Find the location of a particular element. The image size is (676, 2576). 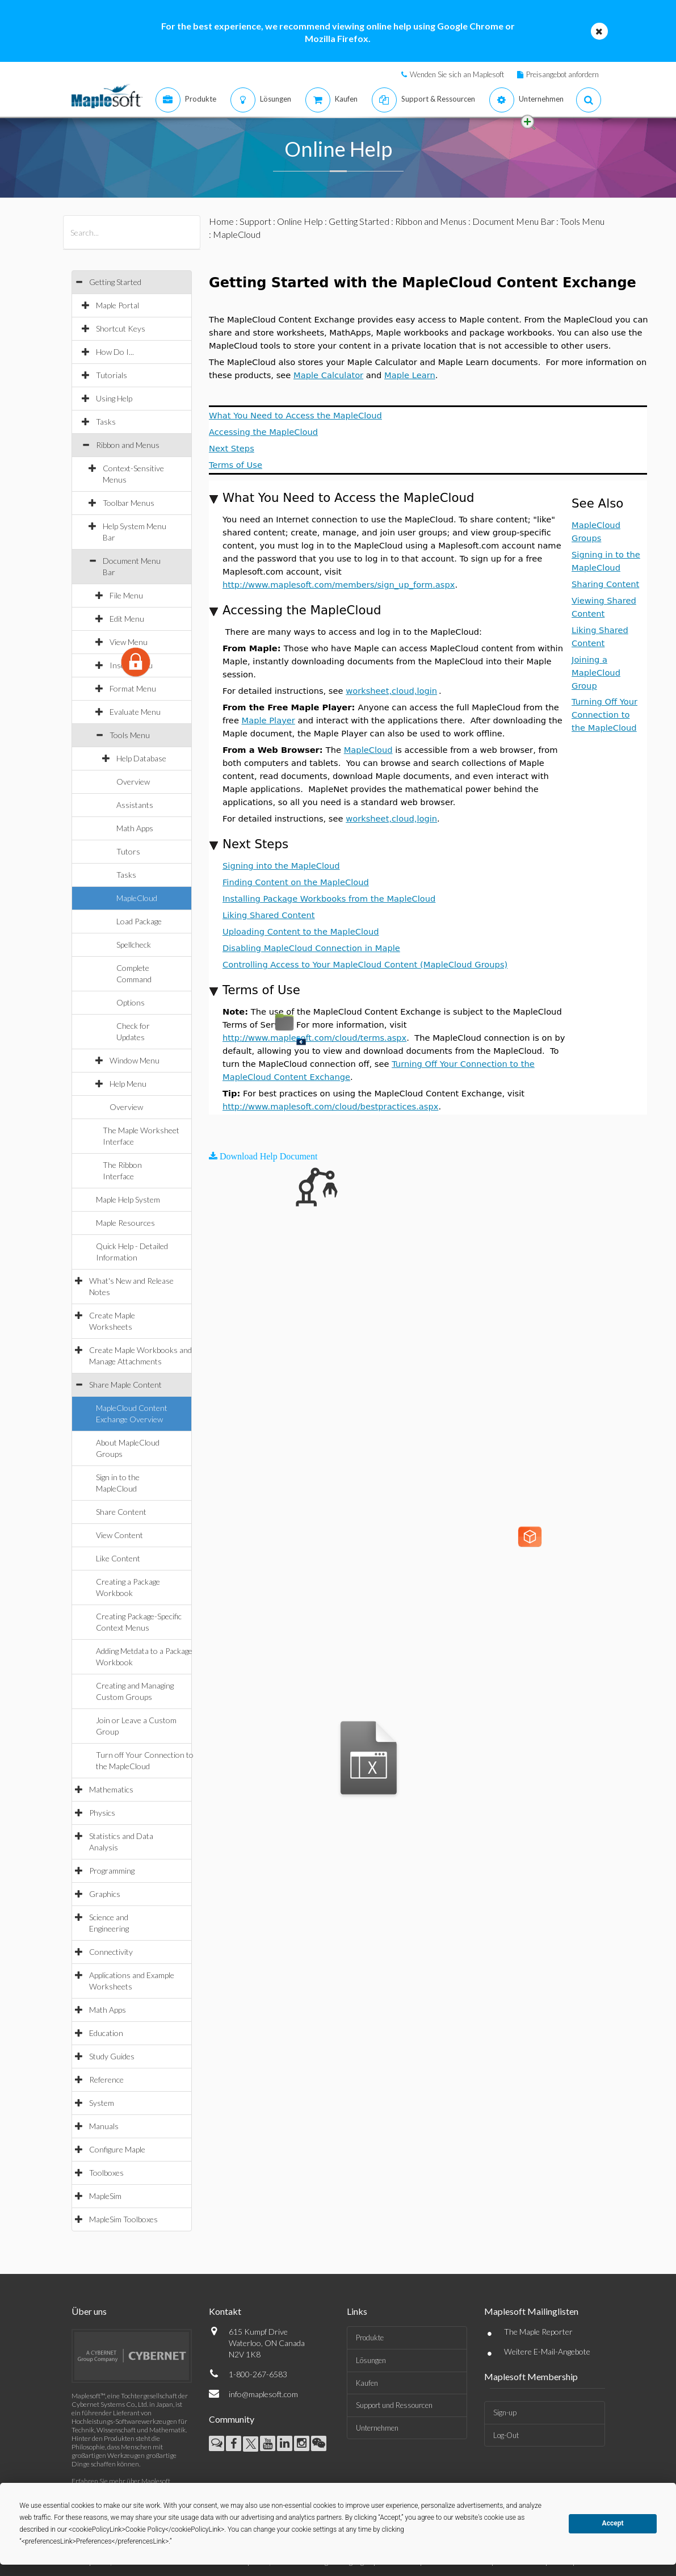

open a folder to view its contents is located at coordinates (284, 1022).